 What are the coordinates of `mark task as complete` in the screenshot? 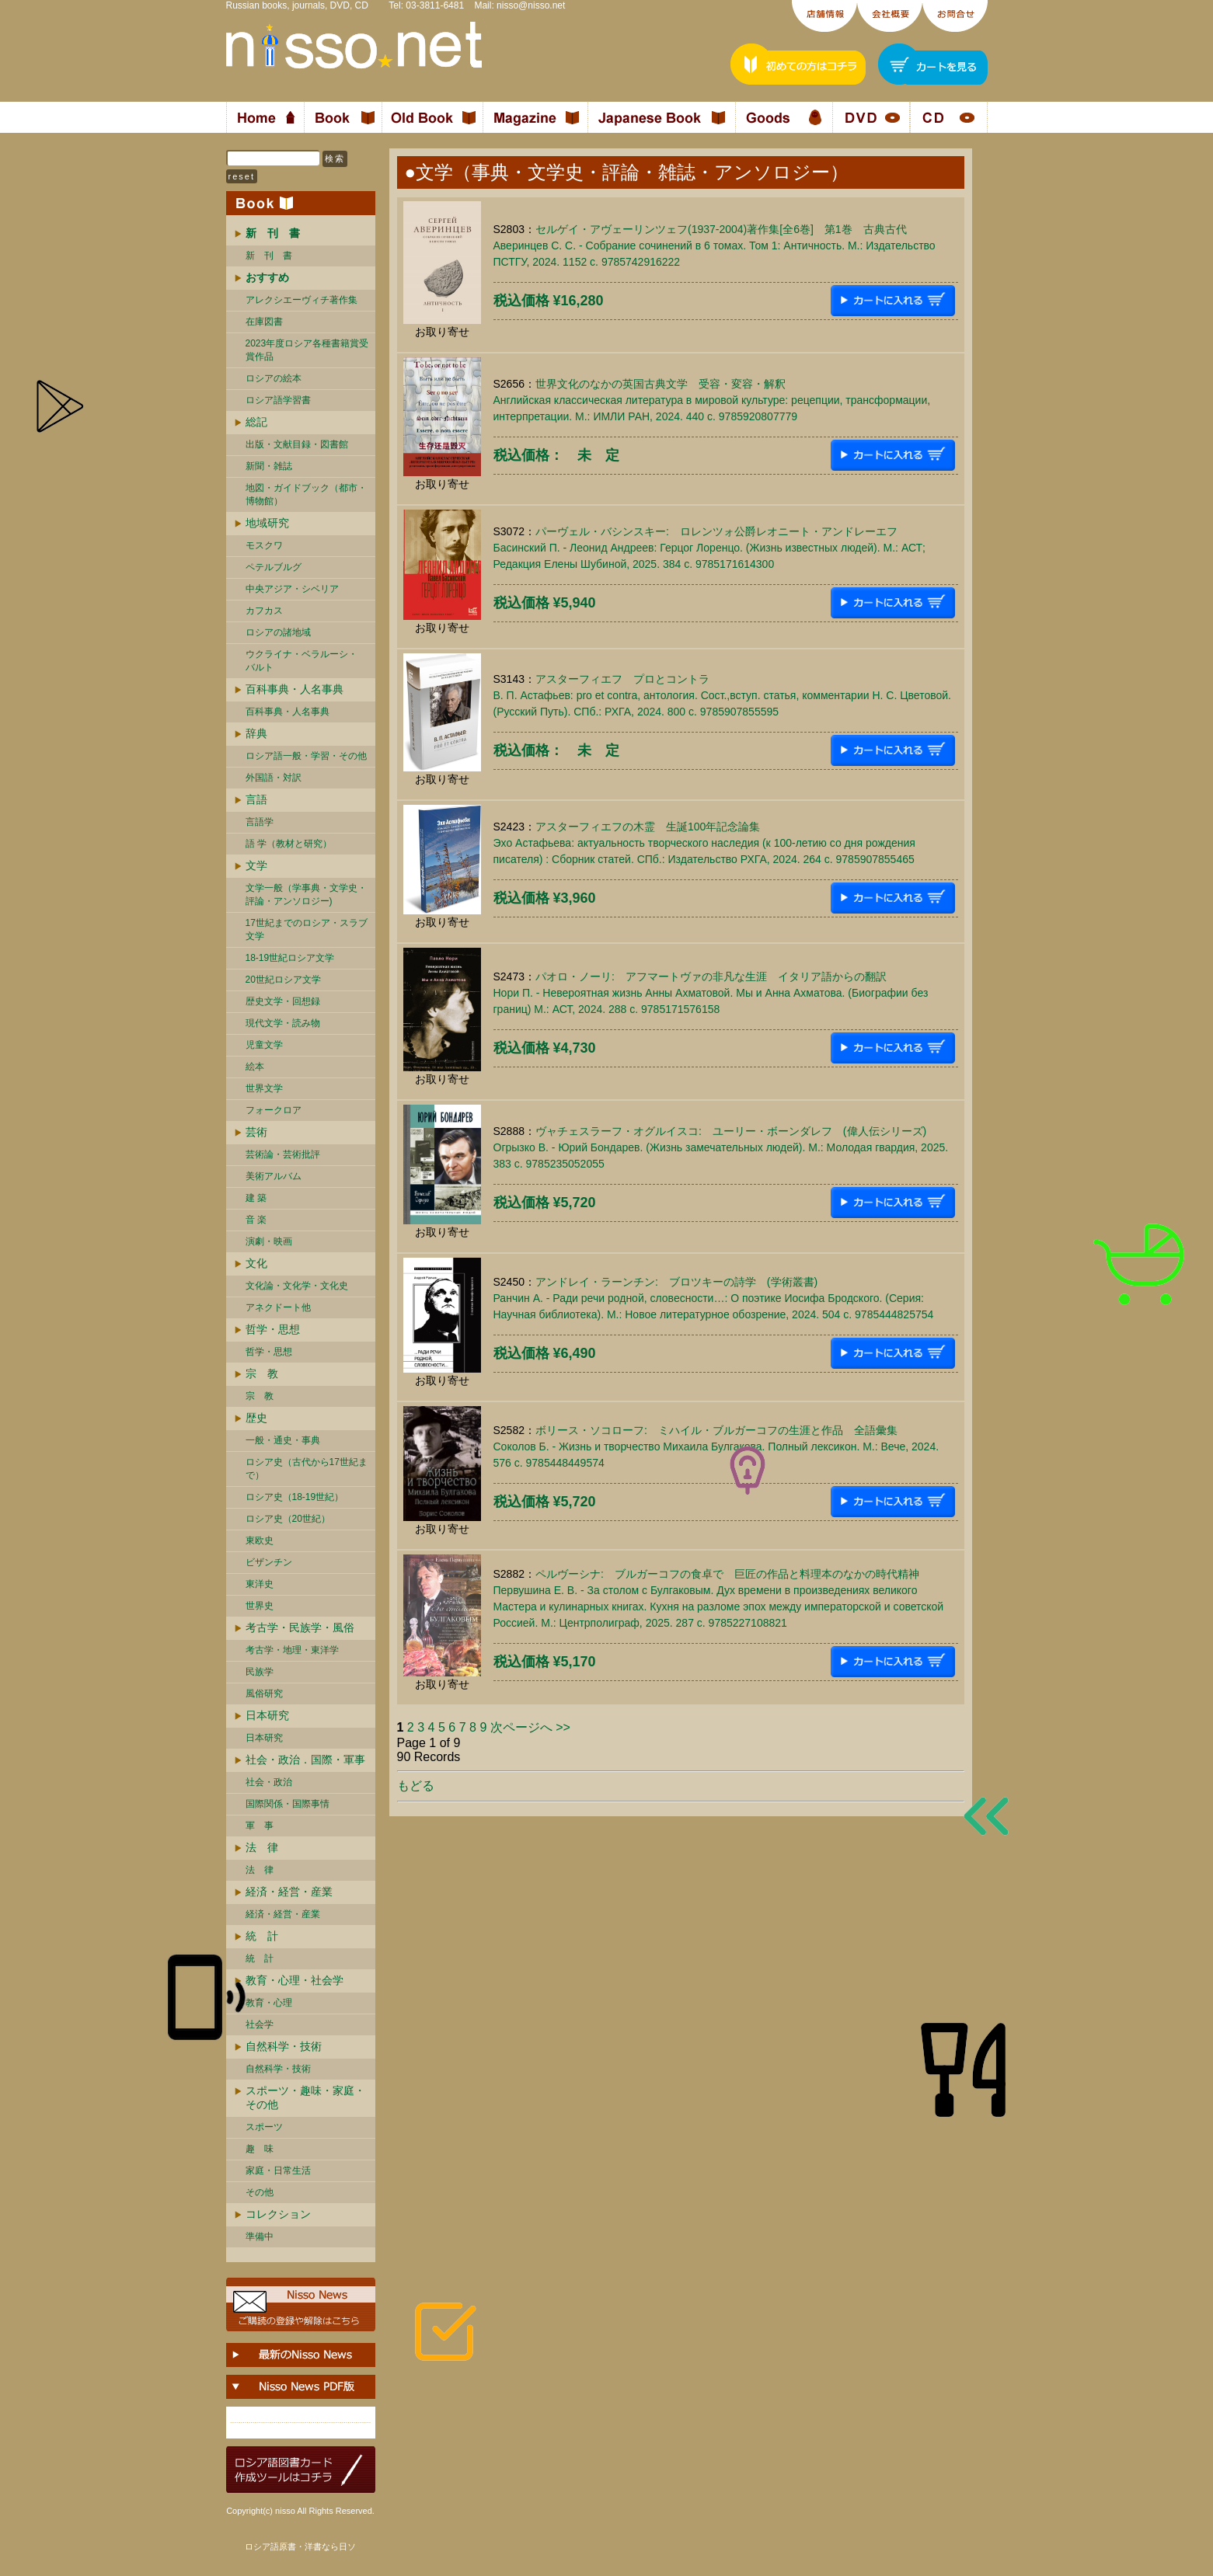 It's located at (444, 2331).